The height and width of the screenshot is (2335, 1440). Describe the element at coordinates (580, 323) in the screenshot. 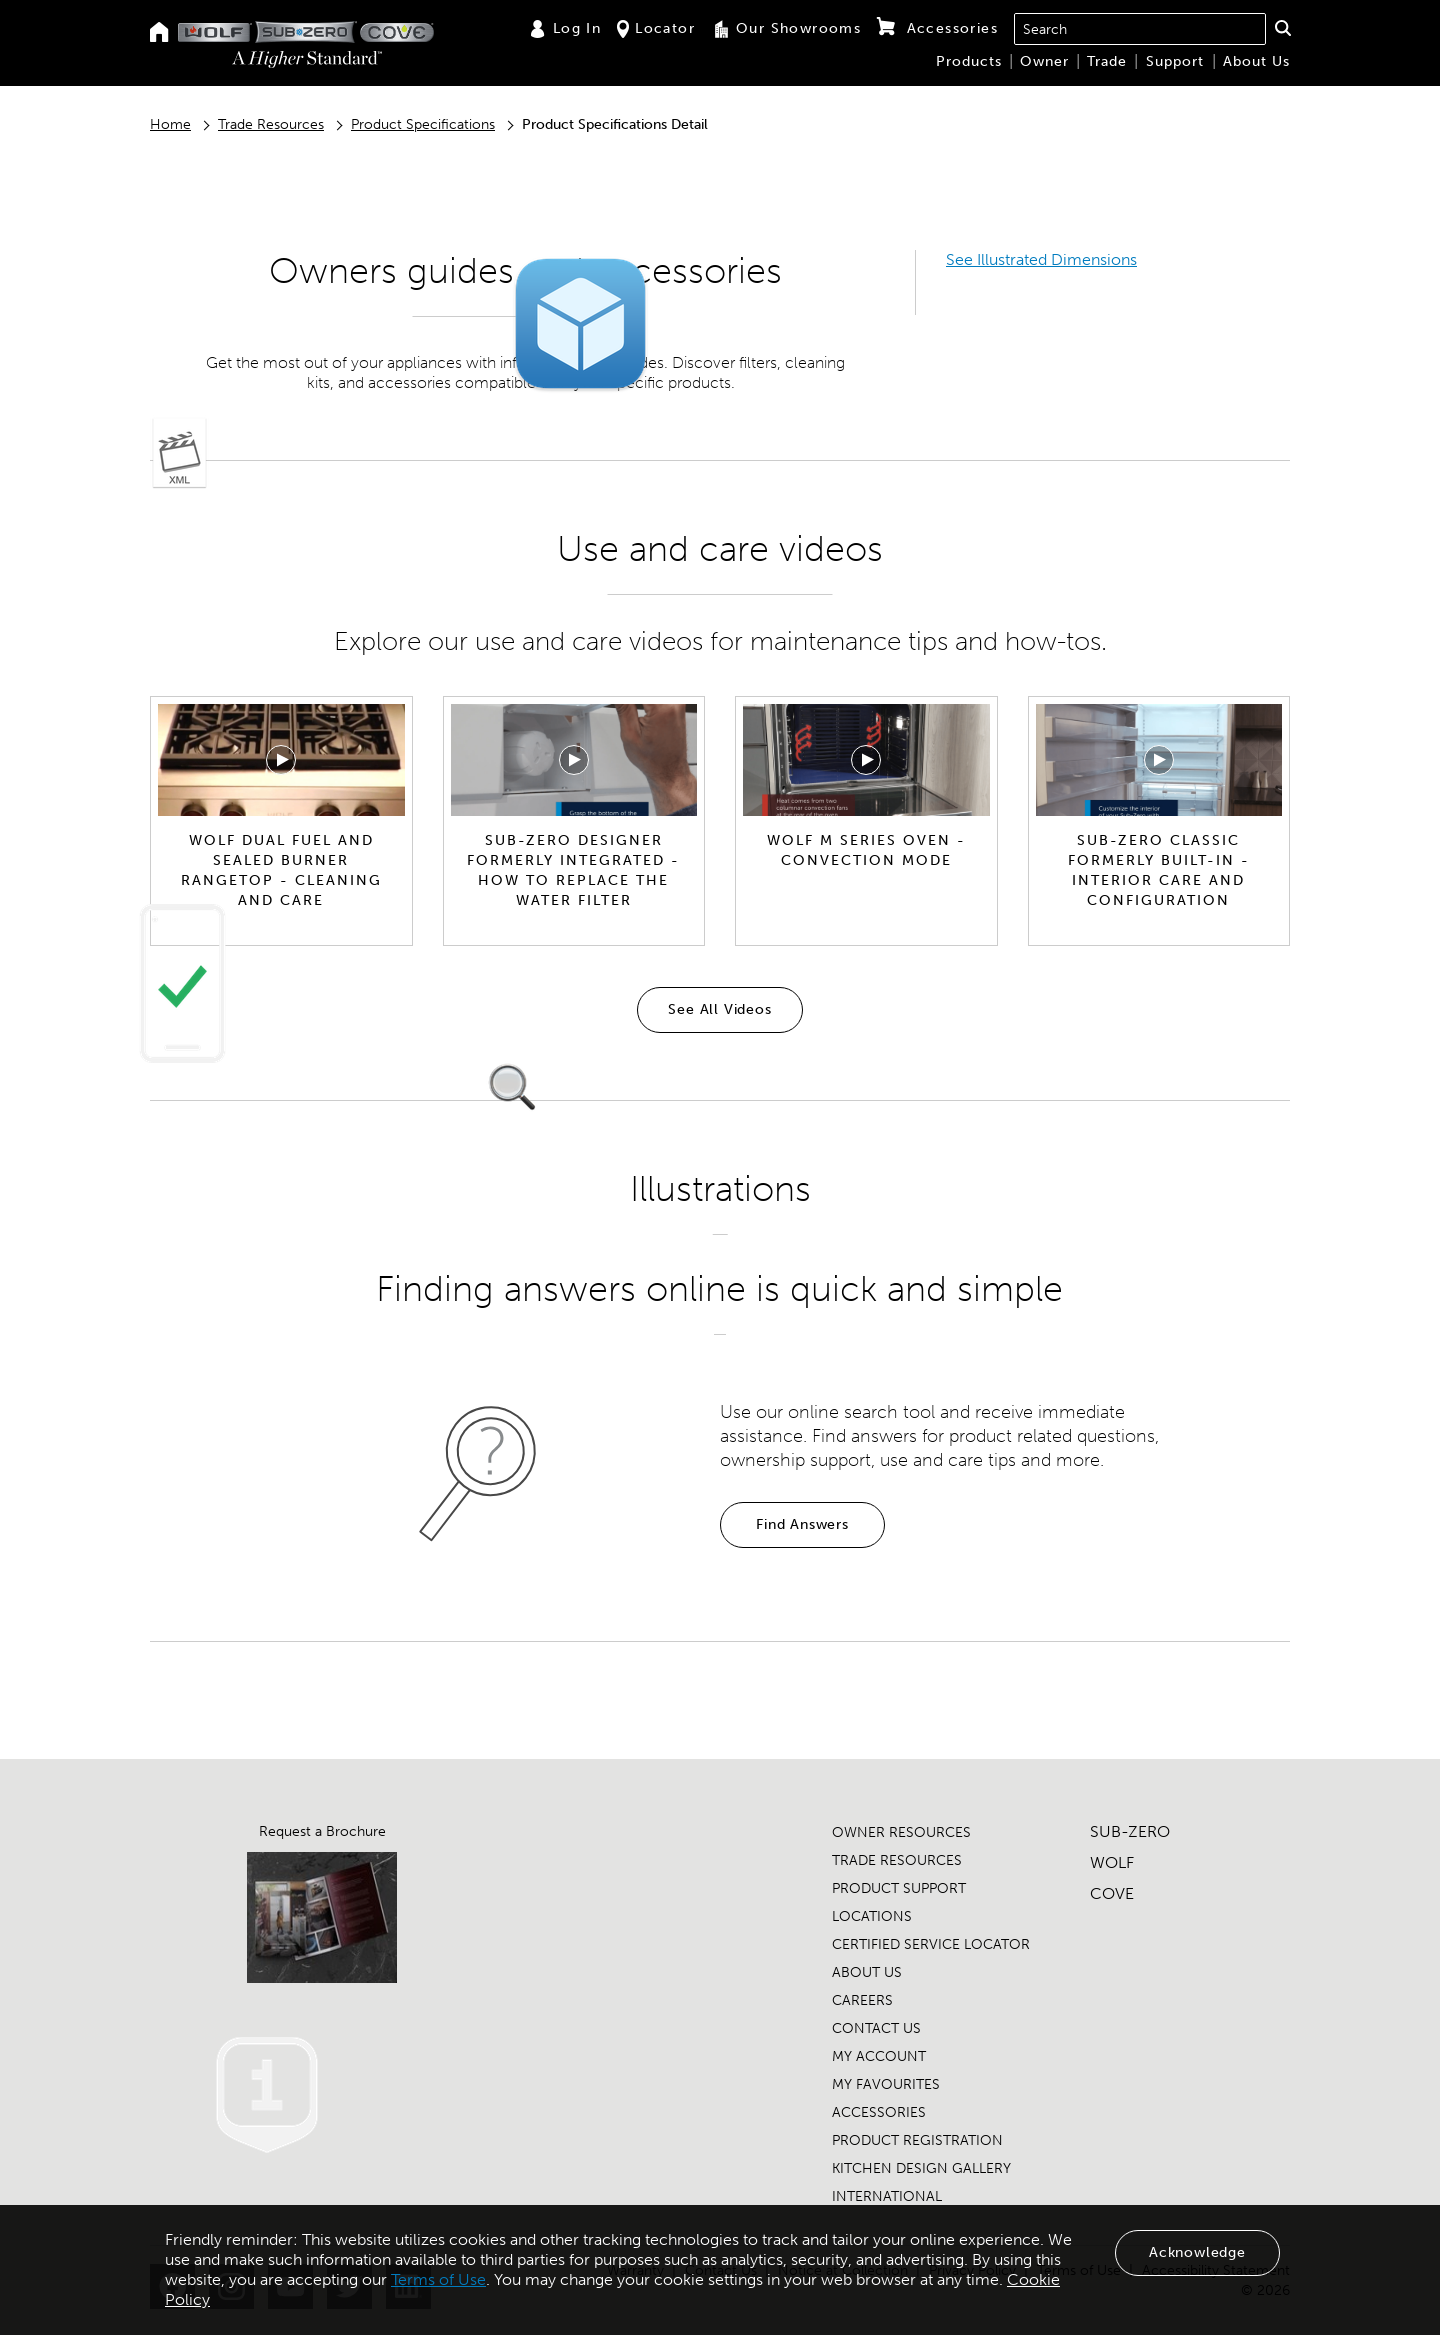

I see `access 3D model or USD file viewer` at that location.